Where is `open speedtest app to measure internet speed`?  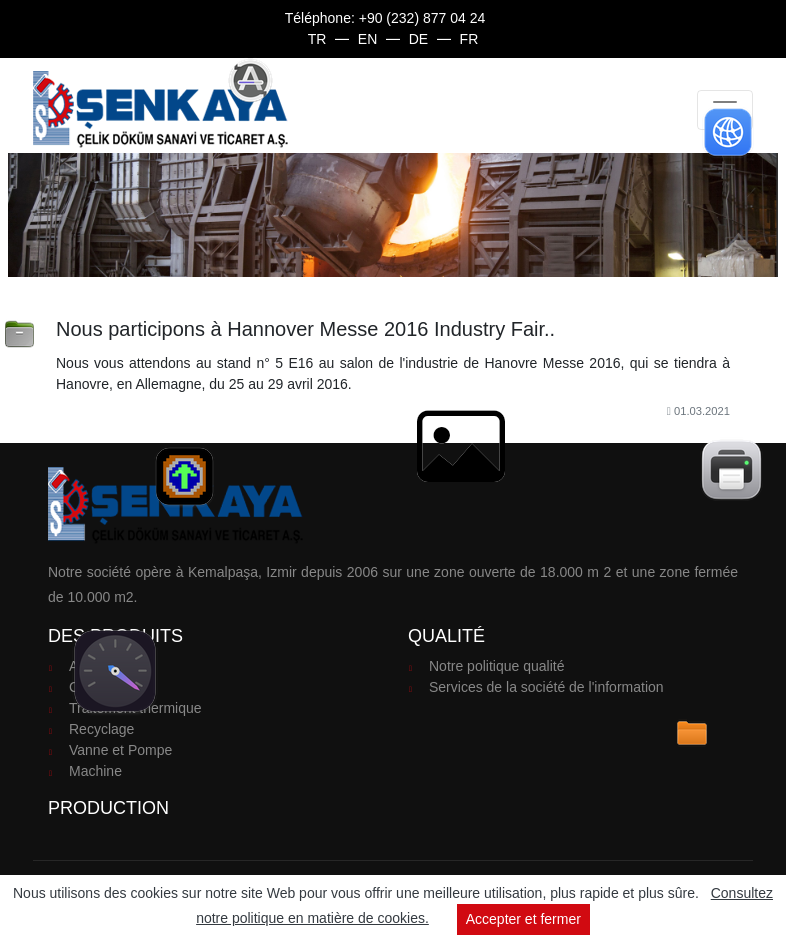
open speedtest app to measure internet speed is located at coordinates (115, 671).